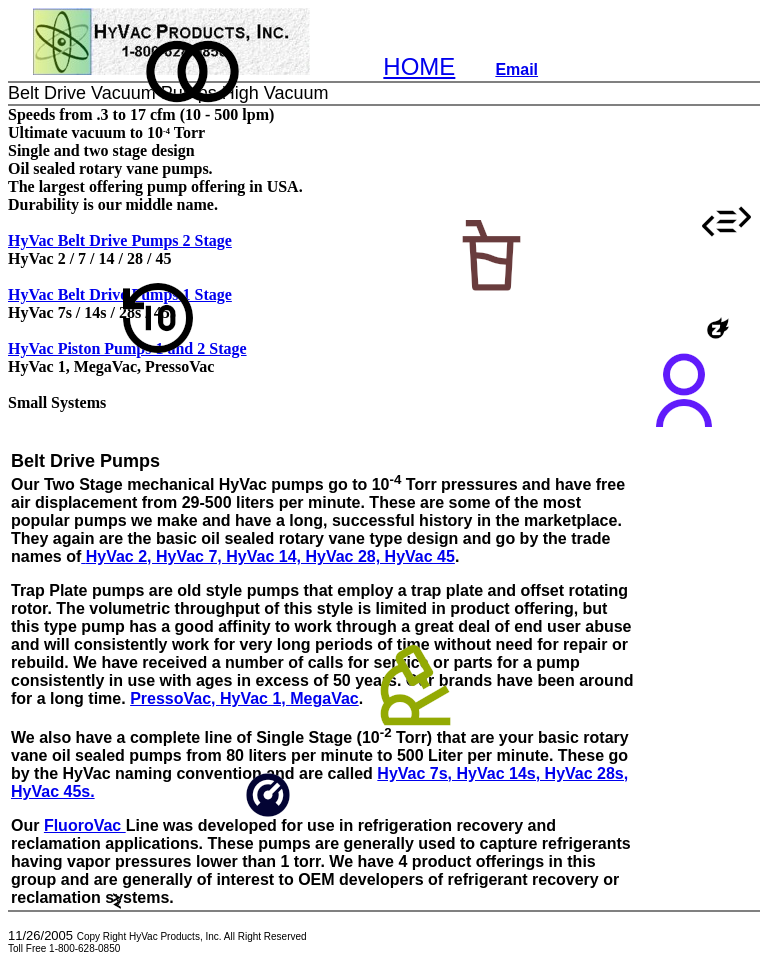 The image size is (768, 962). Describe the element at coordinates (491, 258) in the screenshot. I see `browse drinks or beverages menu` at that location.